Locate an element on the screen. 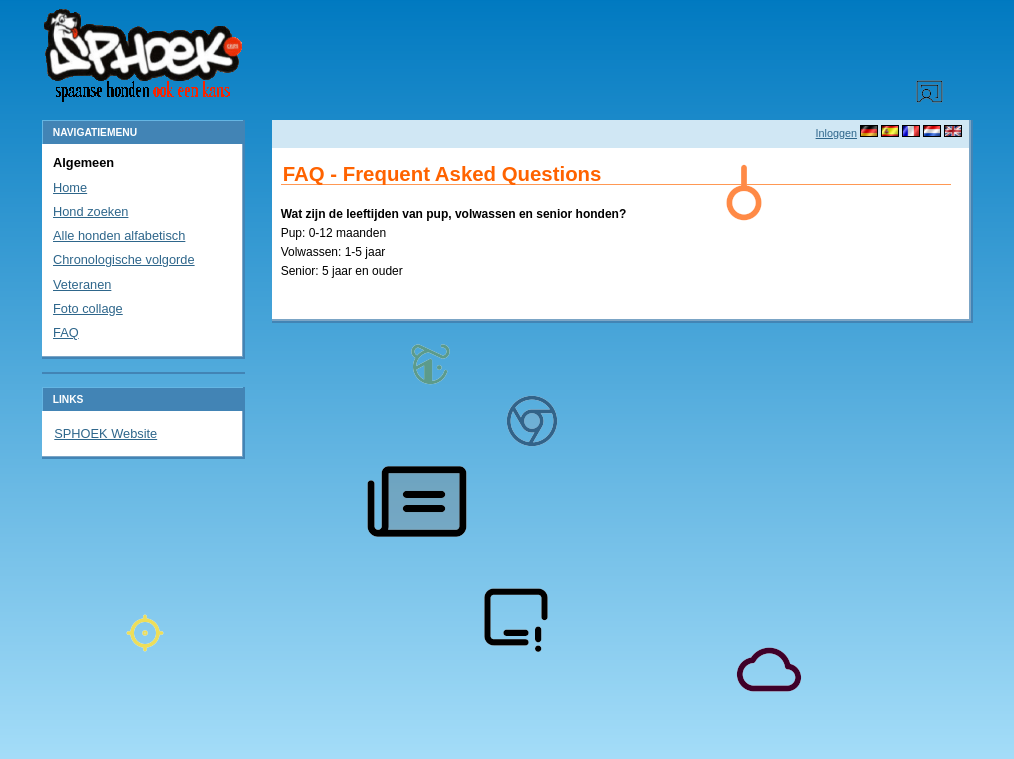 This screenshot has width=1014, height=759. indicates a tablet device error or warning is located at coordinates (516, 617).